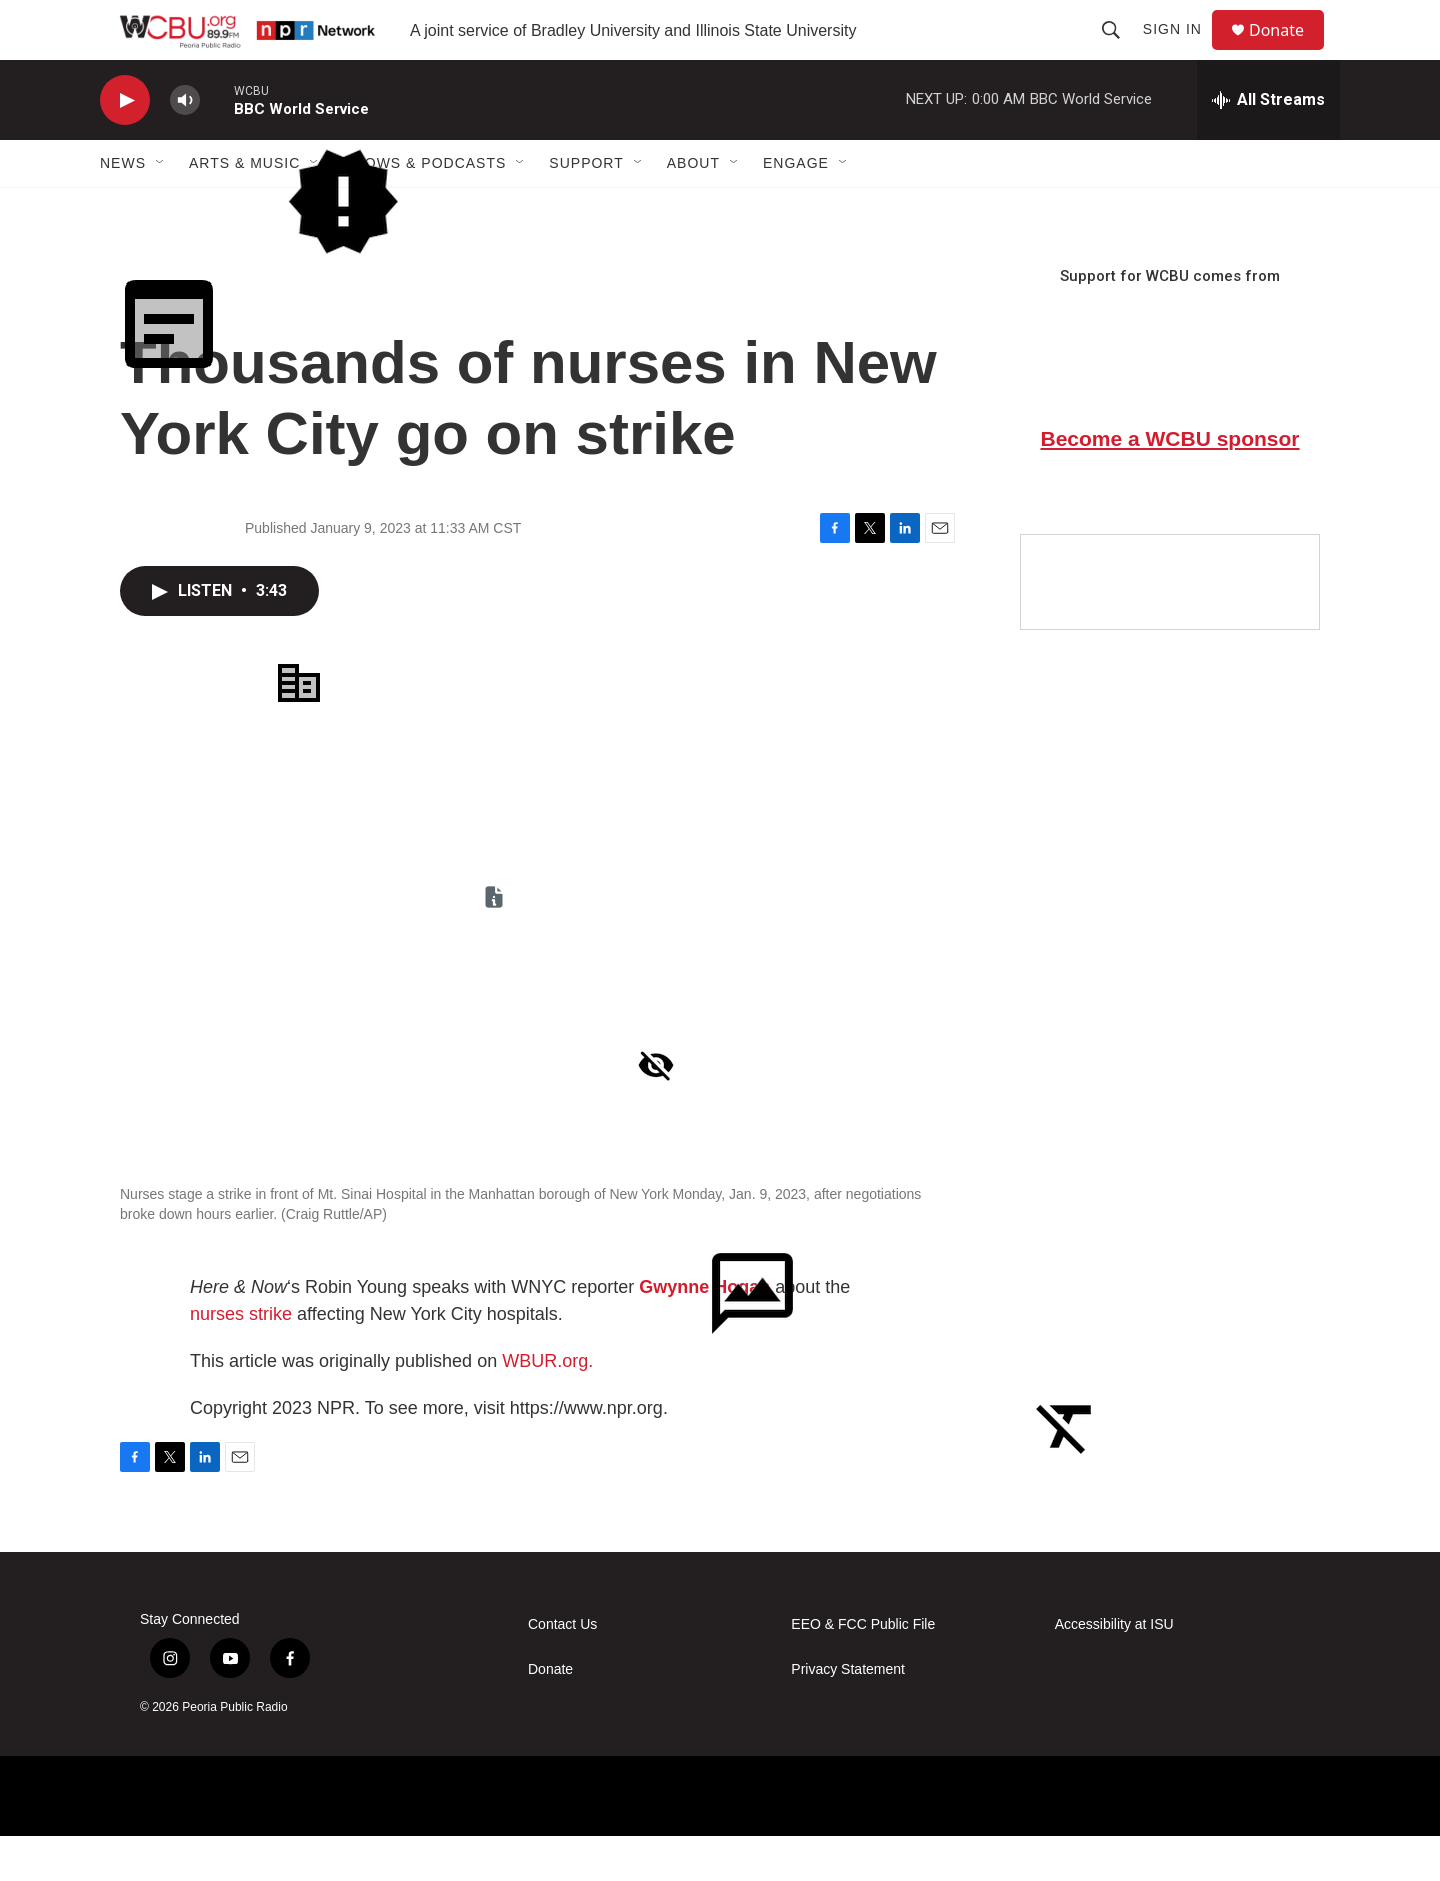 The height and width of the screenshot is (1881, 1440). Describe the element at coordinates (1066, 1426) in the screenshot. I see `clear text formatting` at that location.